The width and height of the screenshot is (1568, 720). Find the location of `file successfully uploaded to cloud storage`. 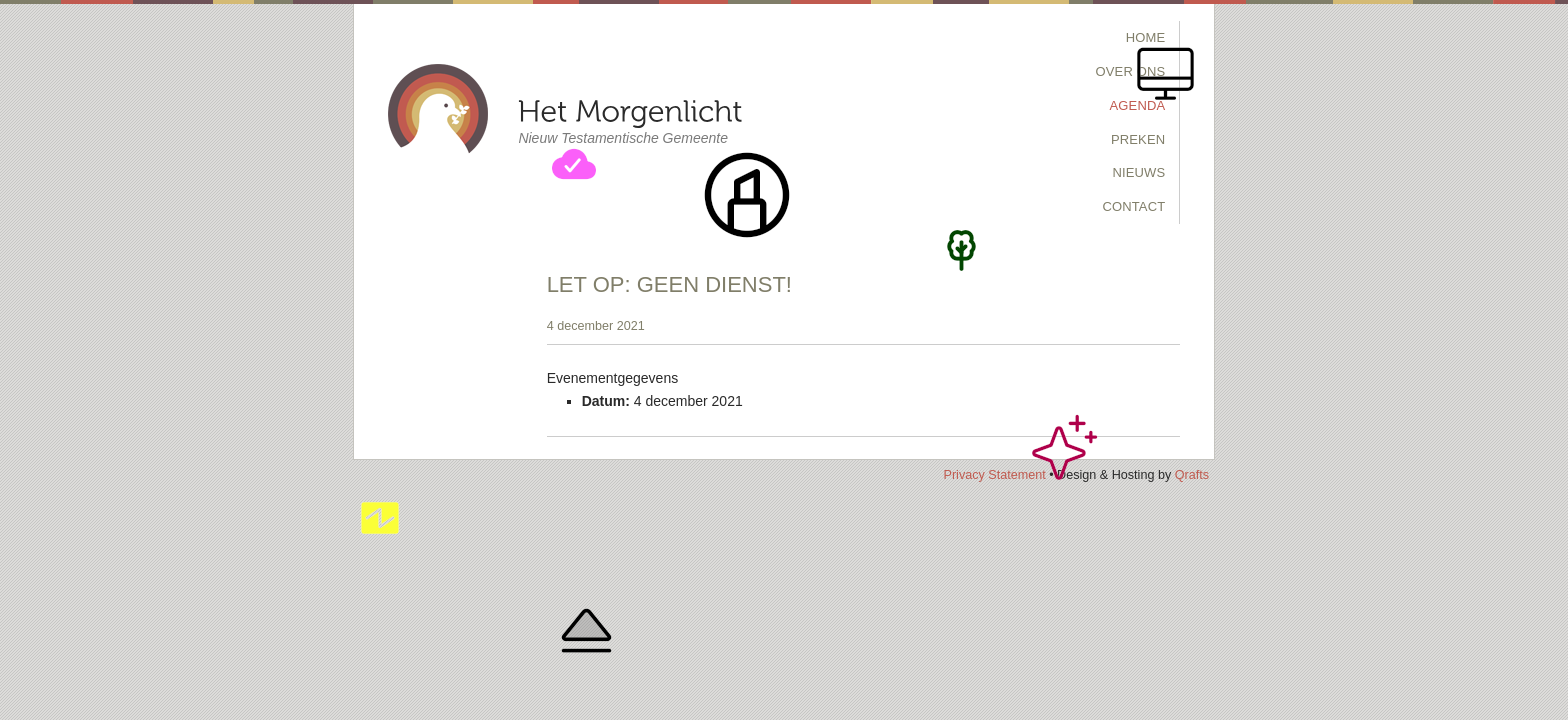

file successfully uploaded to cloud storage is located at coordinates (574, 164).